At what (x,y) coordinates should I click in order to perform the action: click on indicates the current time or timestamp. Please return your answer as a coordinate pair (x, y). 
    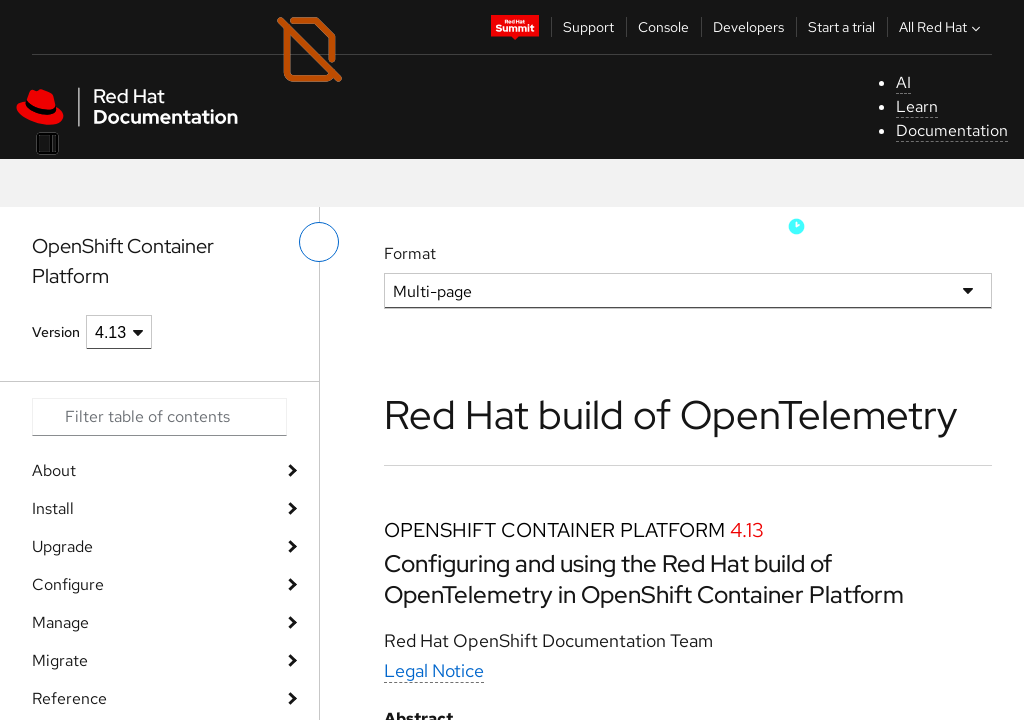
    Looking at the image, I should click on (796, 226).